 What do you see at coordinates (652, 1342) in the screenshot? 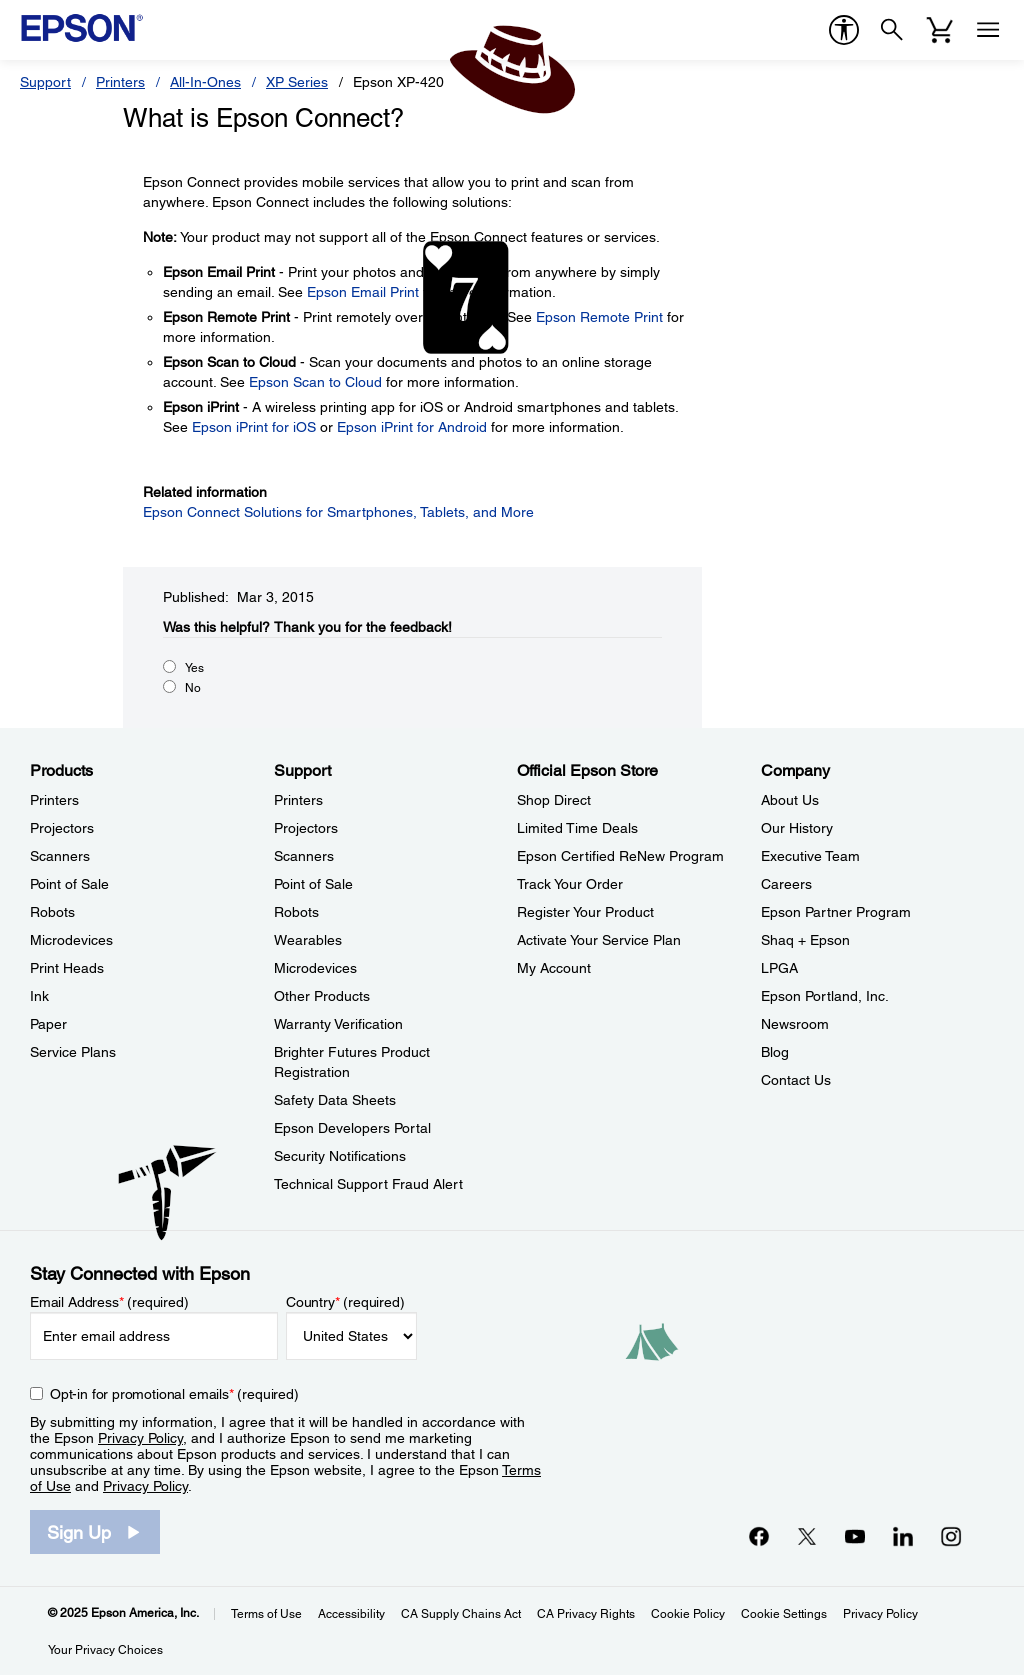
I see `access camping or outdoor activity features` at bounding box center [652, 1342].